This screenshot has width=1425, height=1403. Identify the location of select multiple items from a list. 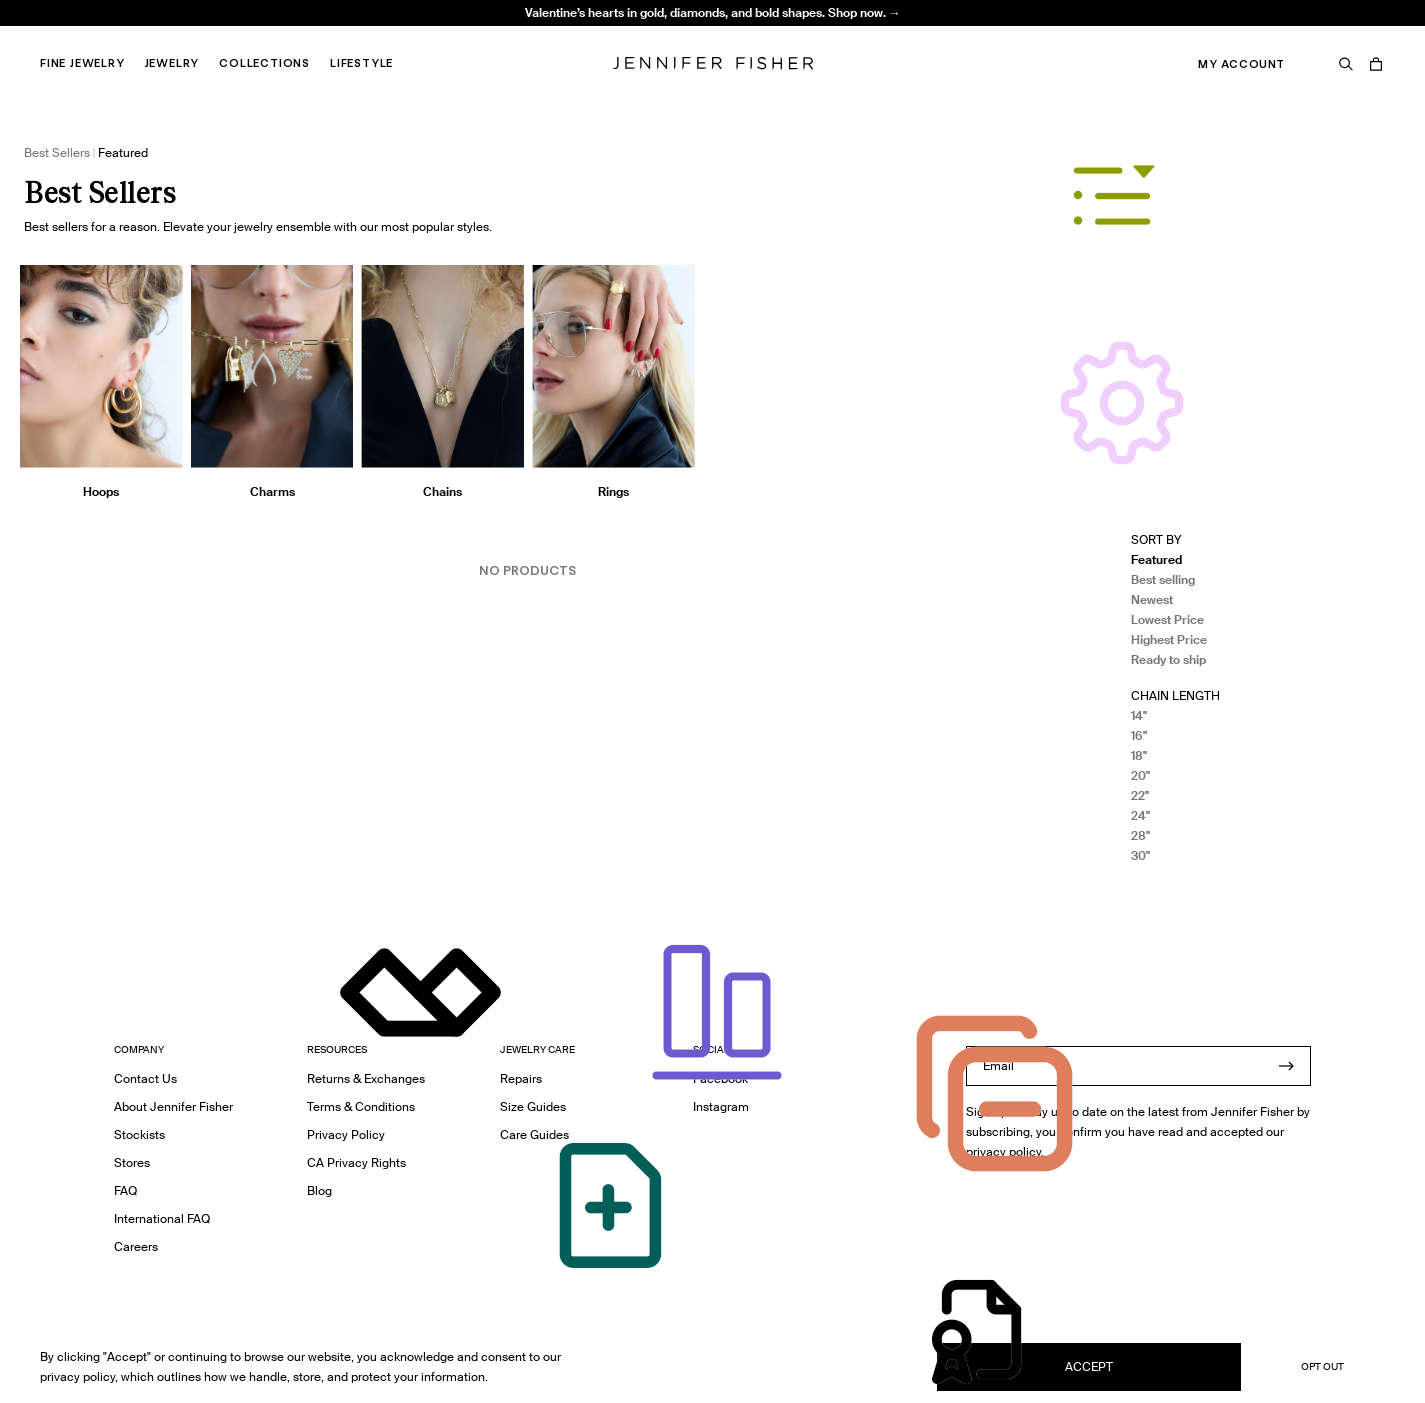
(1112, 195).